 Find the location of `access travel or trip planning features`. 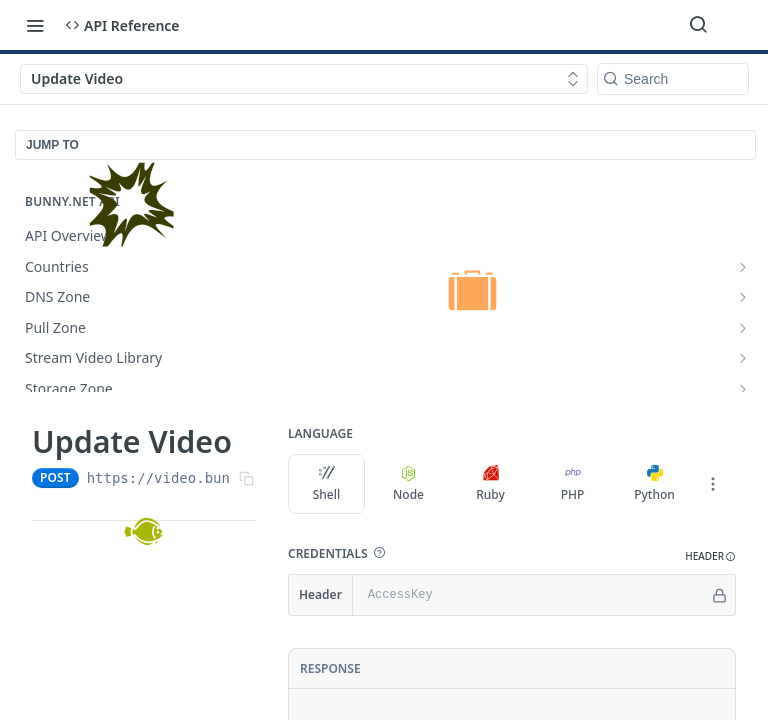

access travel or trip planning features is located at coordinates (472, 291).